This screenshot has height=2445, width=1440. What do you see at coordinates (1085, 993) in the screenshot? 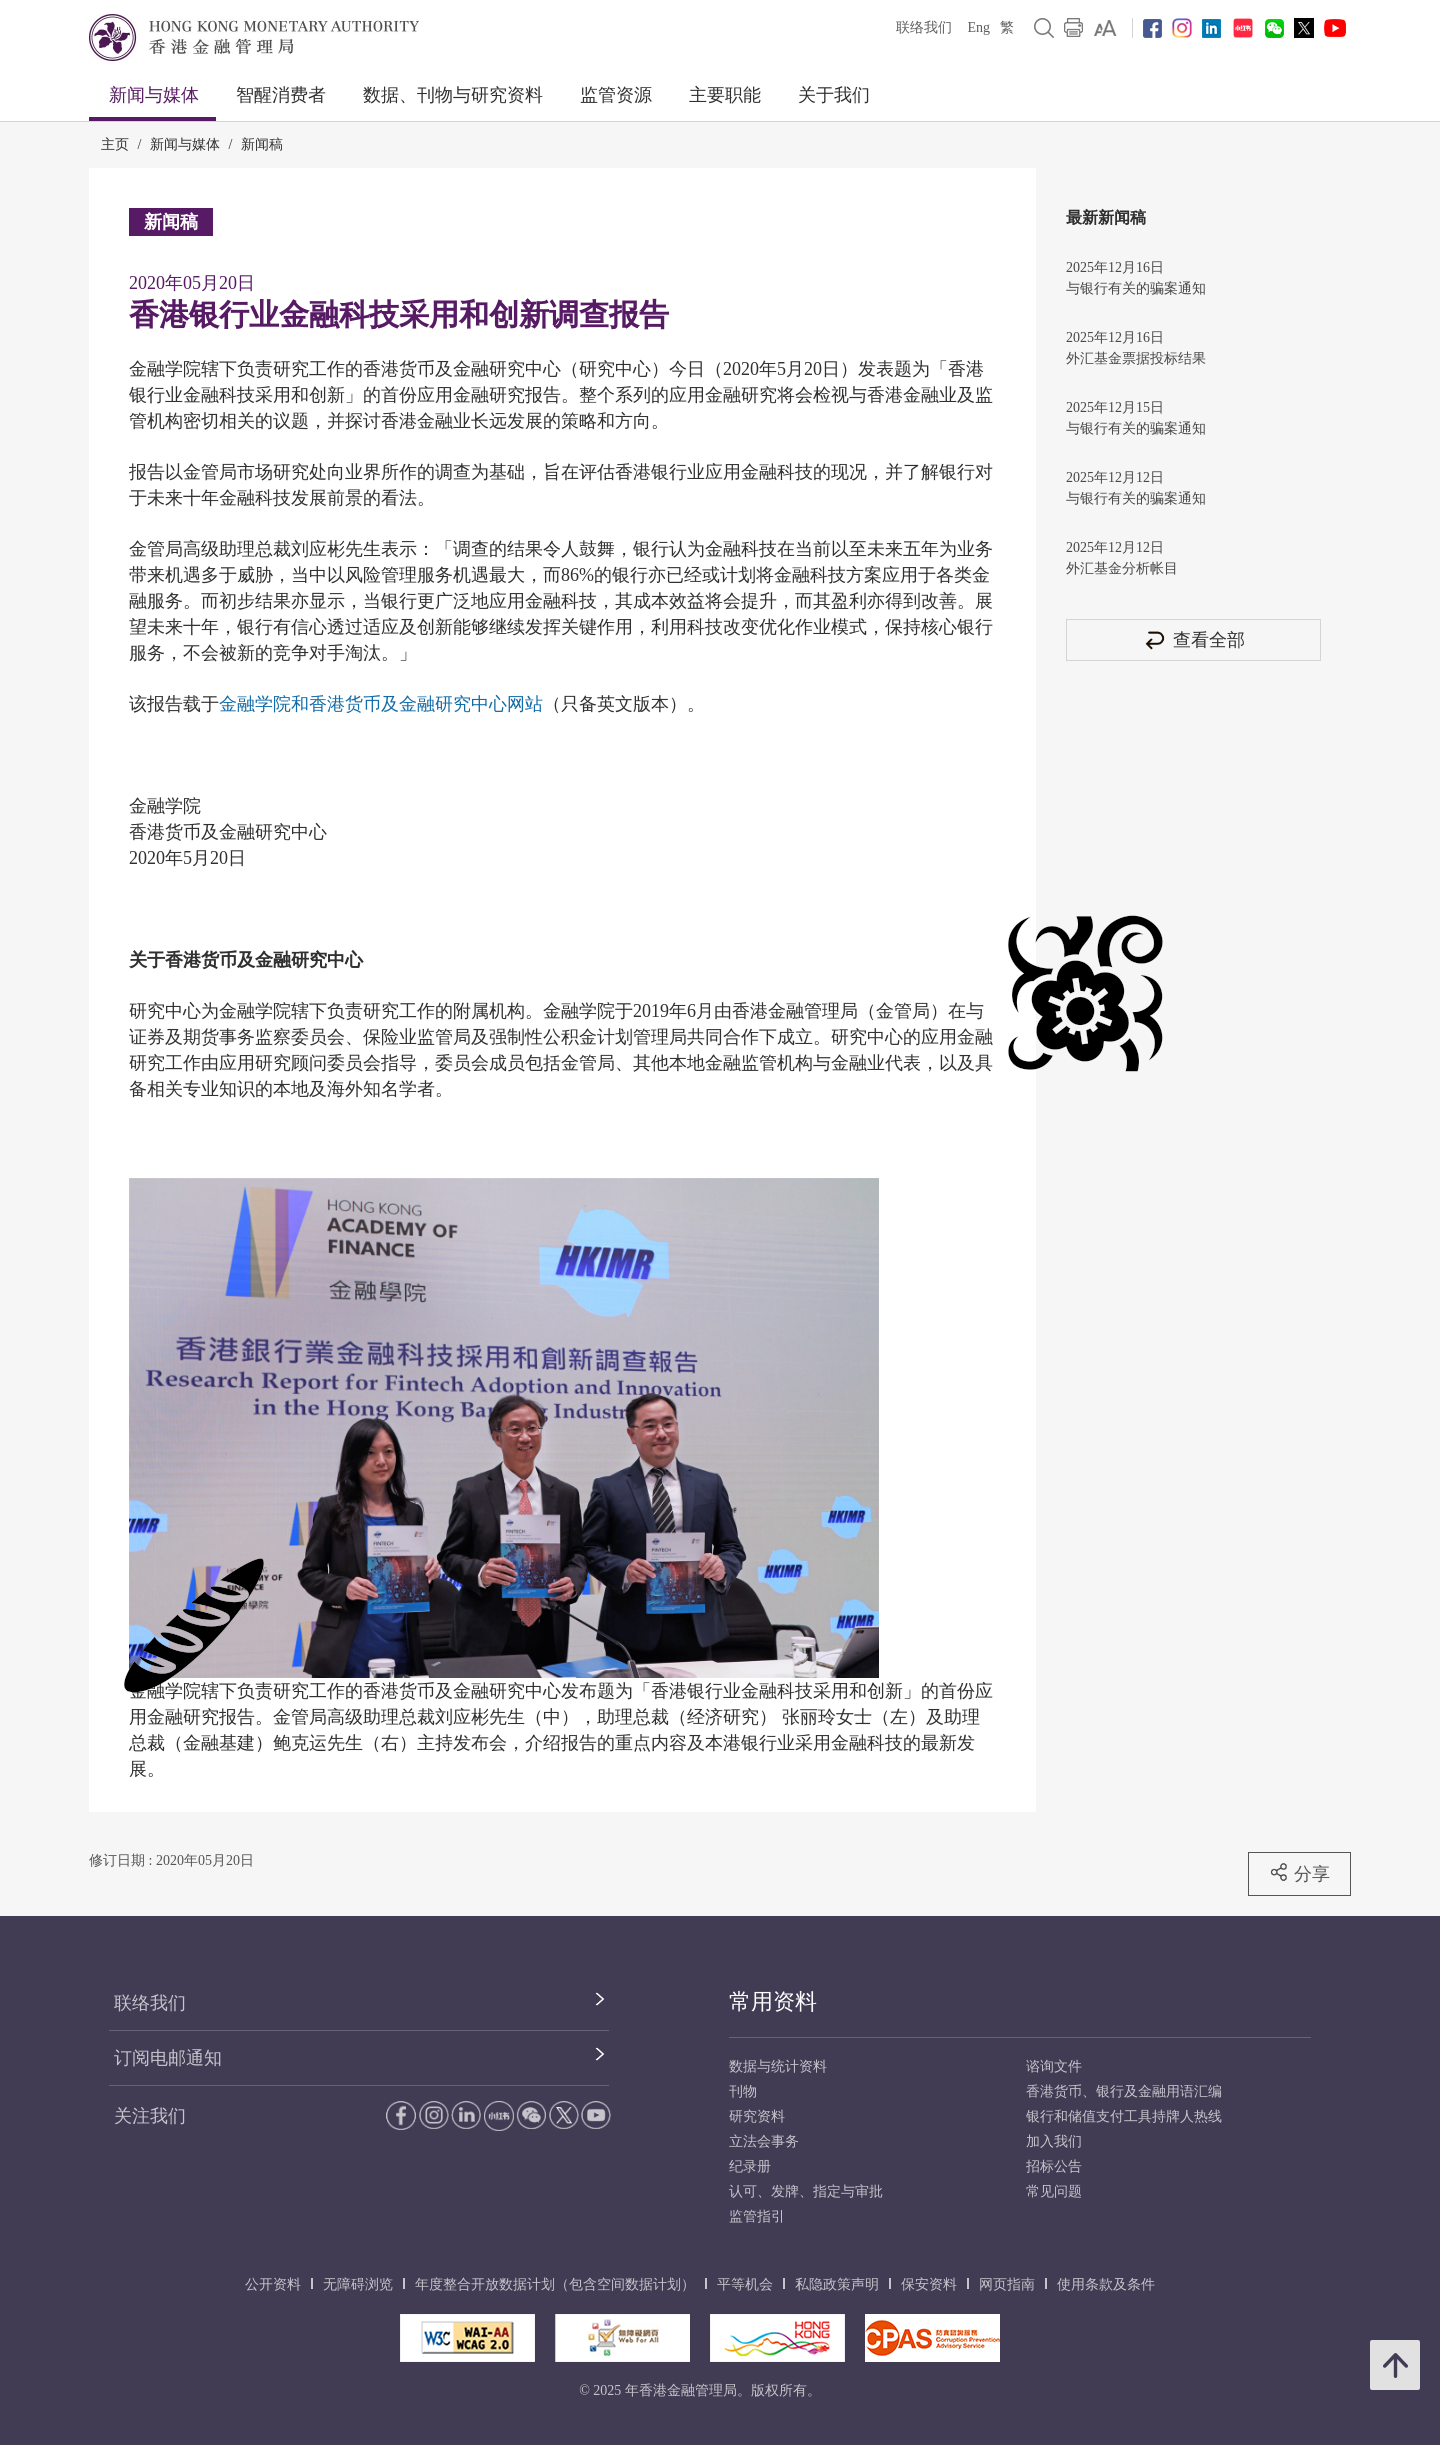
I see `decorative floral element for game UI` at bounding box center [1085, 993].